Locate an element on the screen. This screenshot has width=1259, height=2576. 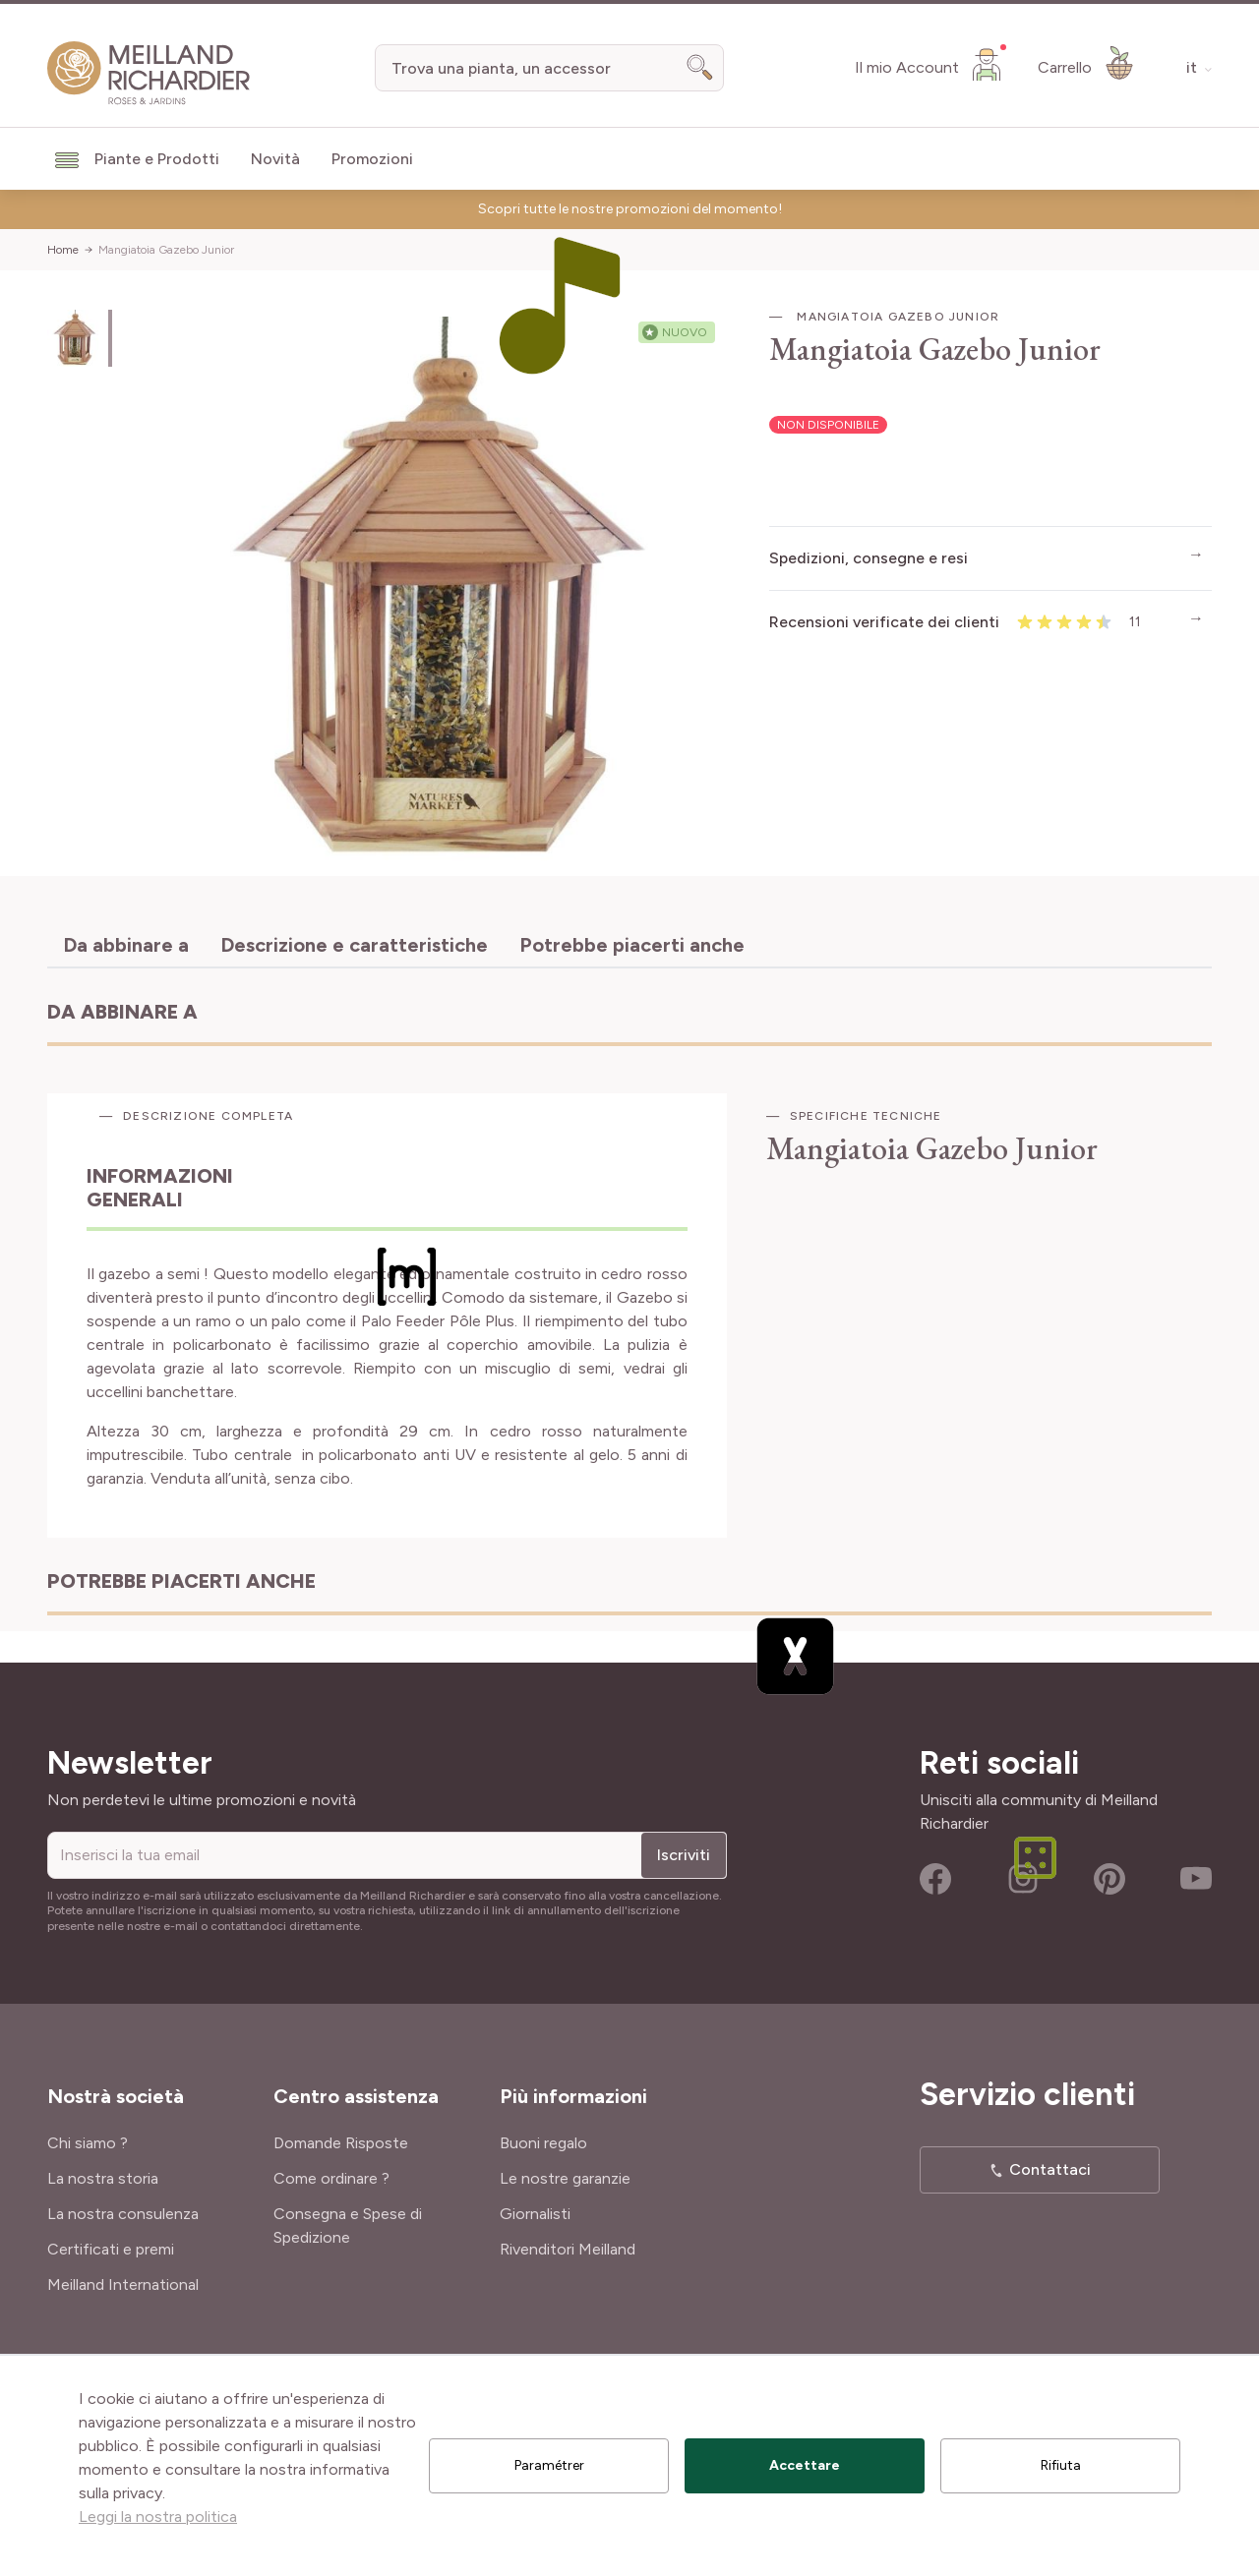
open music player or audio library is located at coordinates (560, 303).